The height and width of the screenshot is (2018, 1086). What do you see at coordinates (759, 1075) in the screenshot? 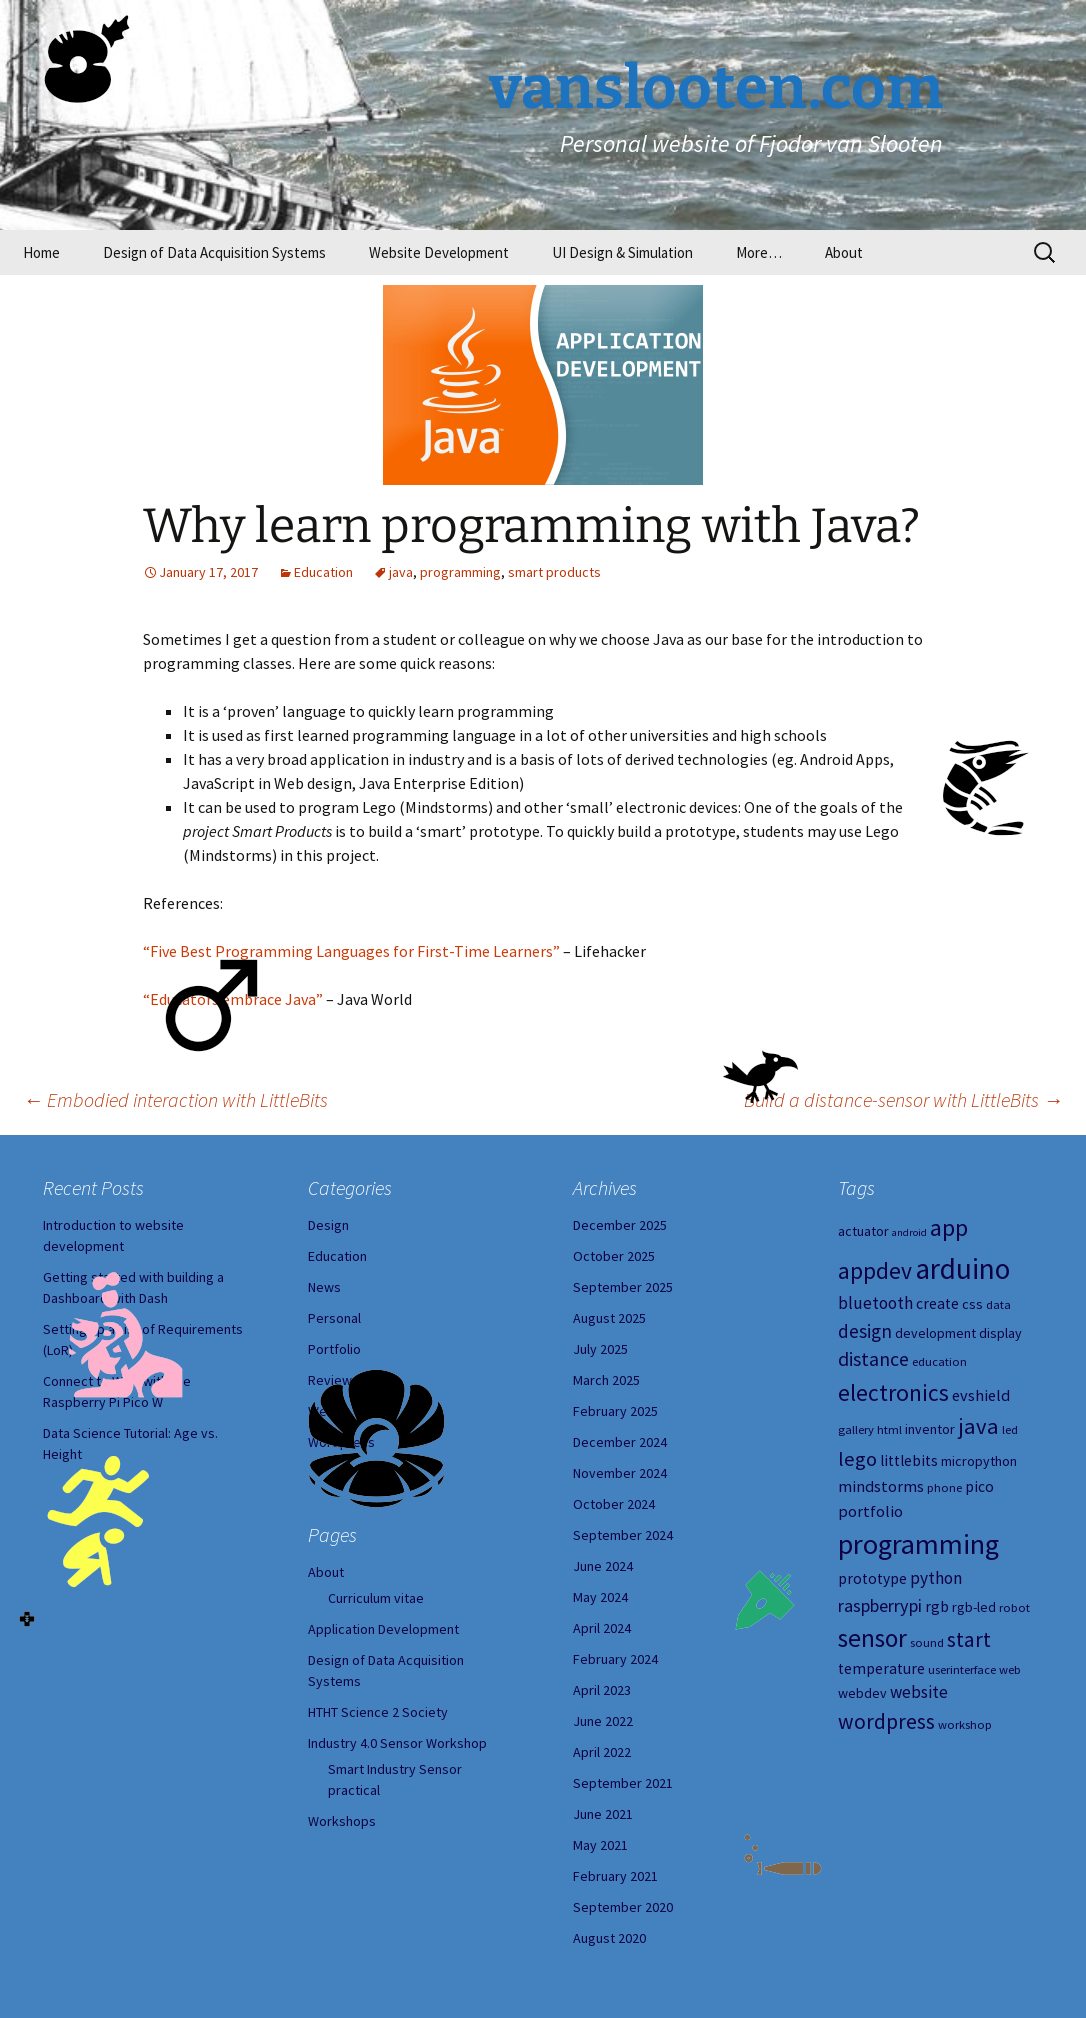
I see `sparrow character or bird companion in a game` at bounding box center [759, 1075].